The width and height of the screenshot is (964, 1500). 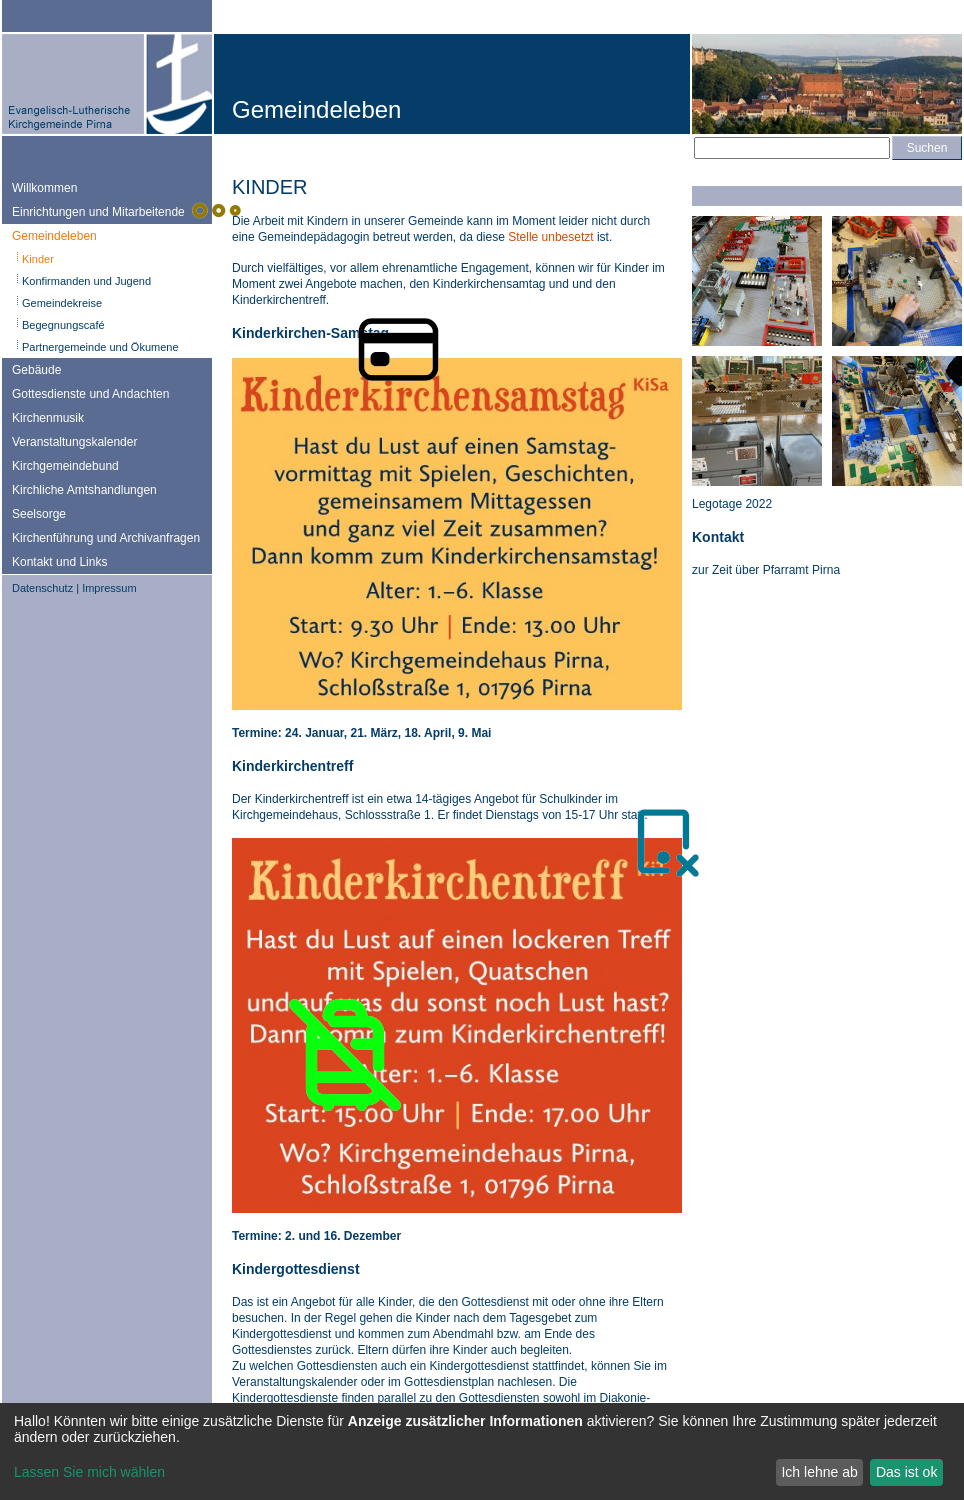 What do you see at coordinates (398, 349) in the screenshot?
I see `access payment methods` at bounding box center [398, 349].